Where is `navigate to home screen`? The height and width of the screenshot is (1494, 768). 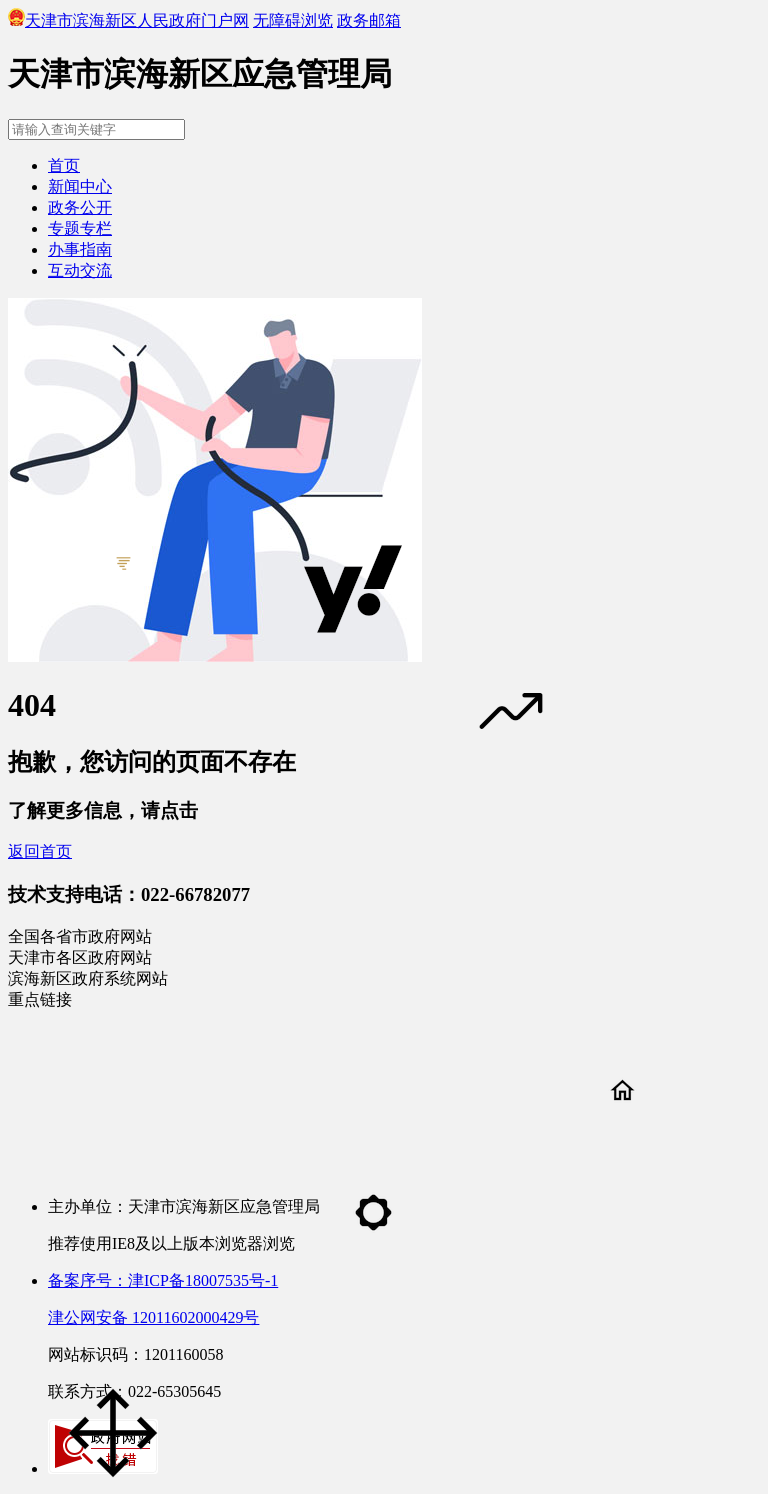
navigate to home screen is located at coordinates (622, 1090).